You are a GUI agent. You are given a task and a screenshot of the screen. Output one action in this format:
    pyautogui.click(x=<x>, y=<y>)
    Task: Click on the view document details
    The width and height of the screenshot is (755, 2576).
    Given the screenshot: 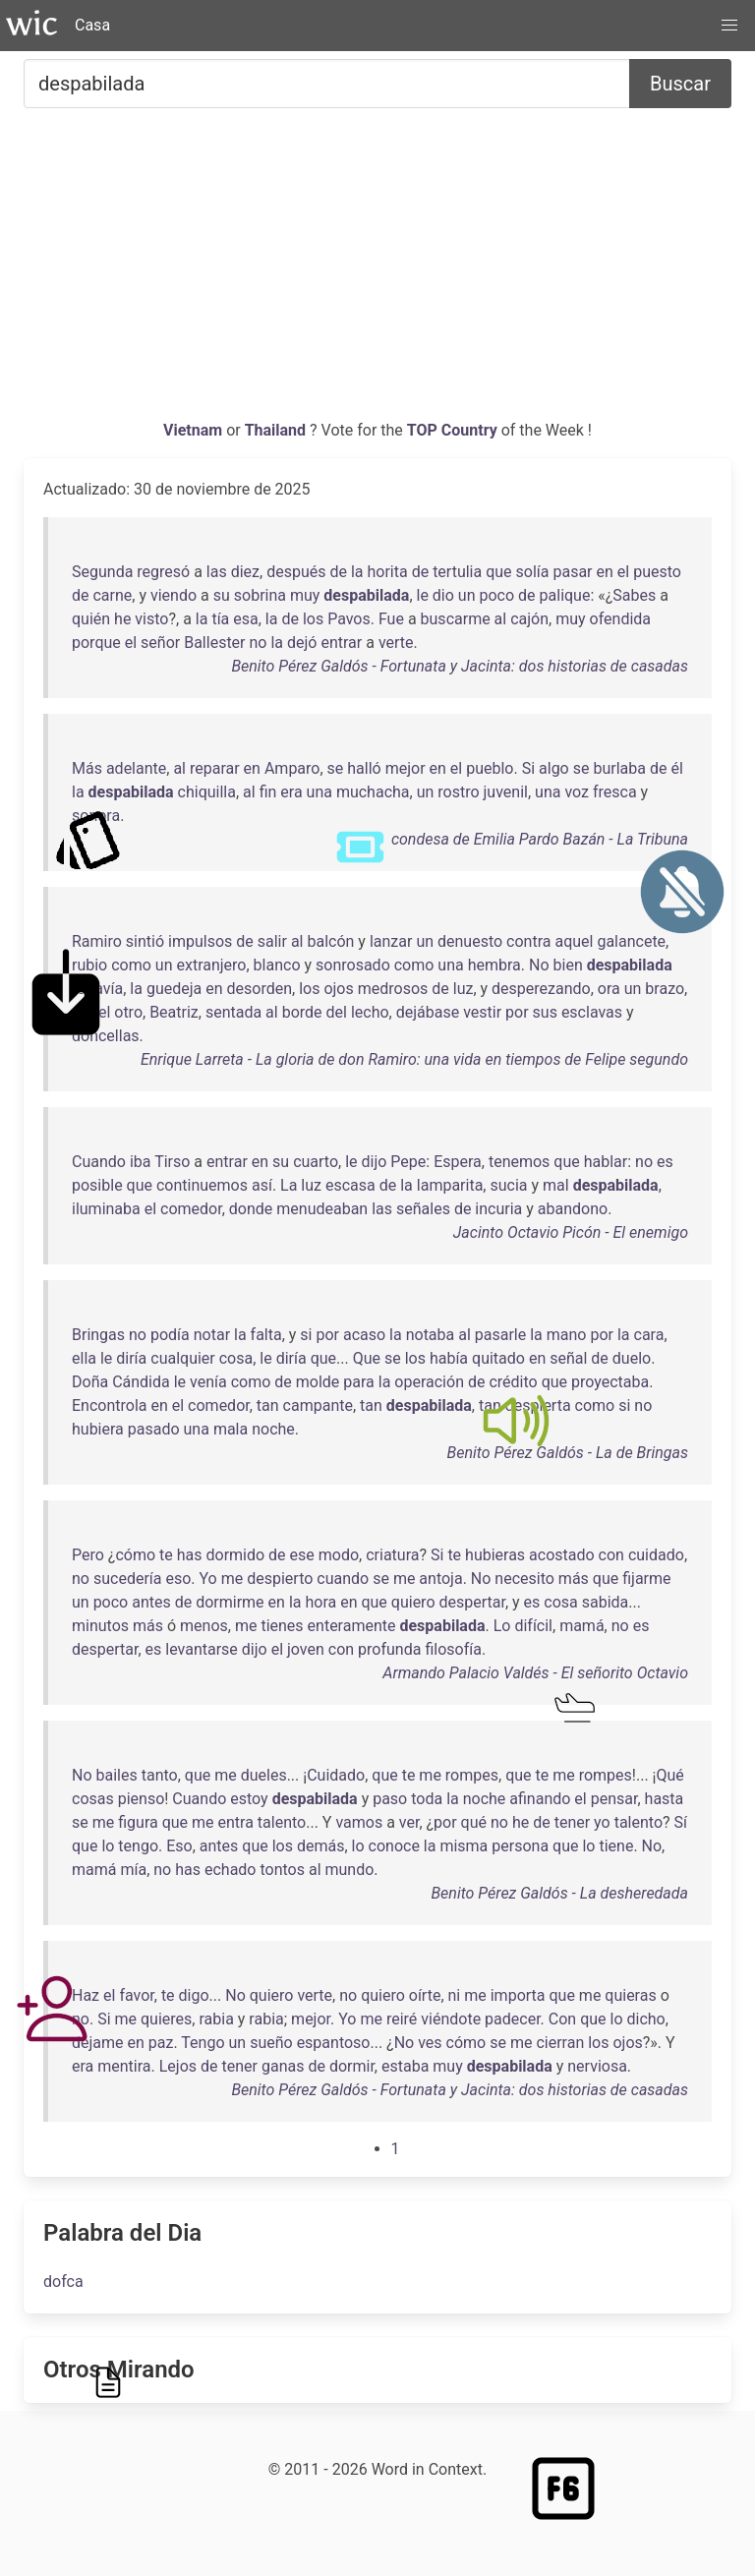 What is the action you would take?
    pyautogui.click(x=108, y=2382)
    